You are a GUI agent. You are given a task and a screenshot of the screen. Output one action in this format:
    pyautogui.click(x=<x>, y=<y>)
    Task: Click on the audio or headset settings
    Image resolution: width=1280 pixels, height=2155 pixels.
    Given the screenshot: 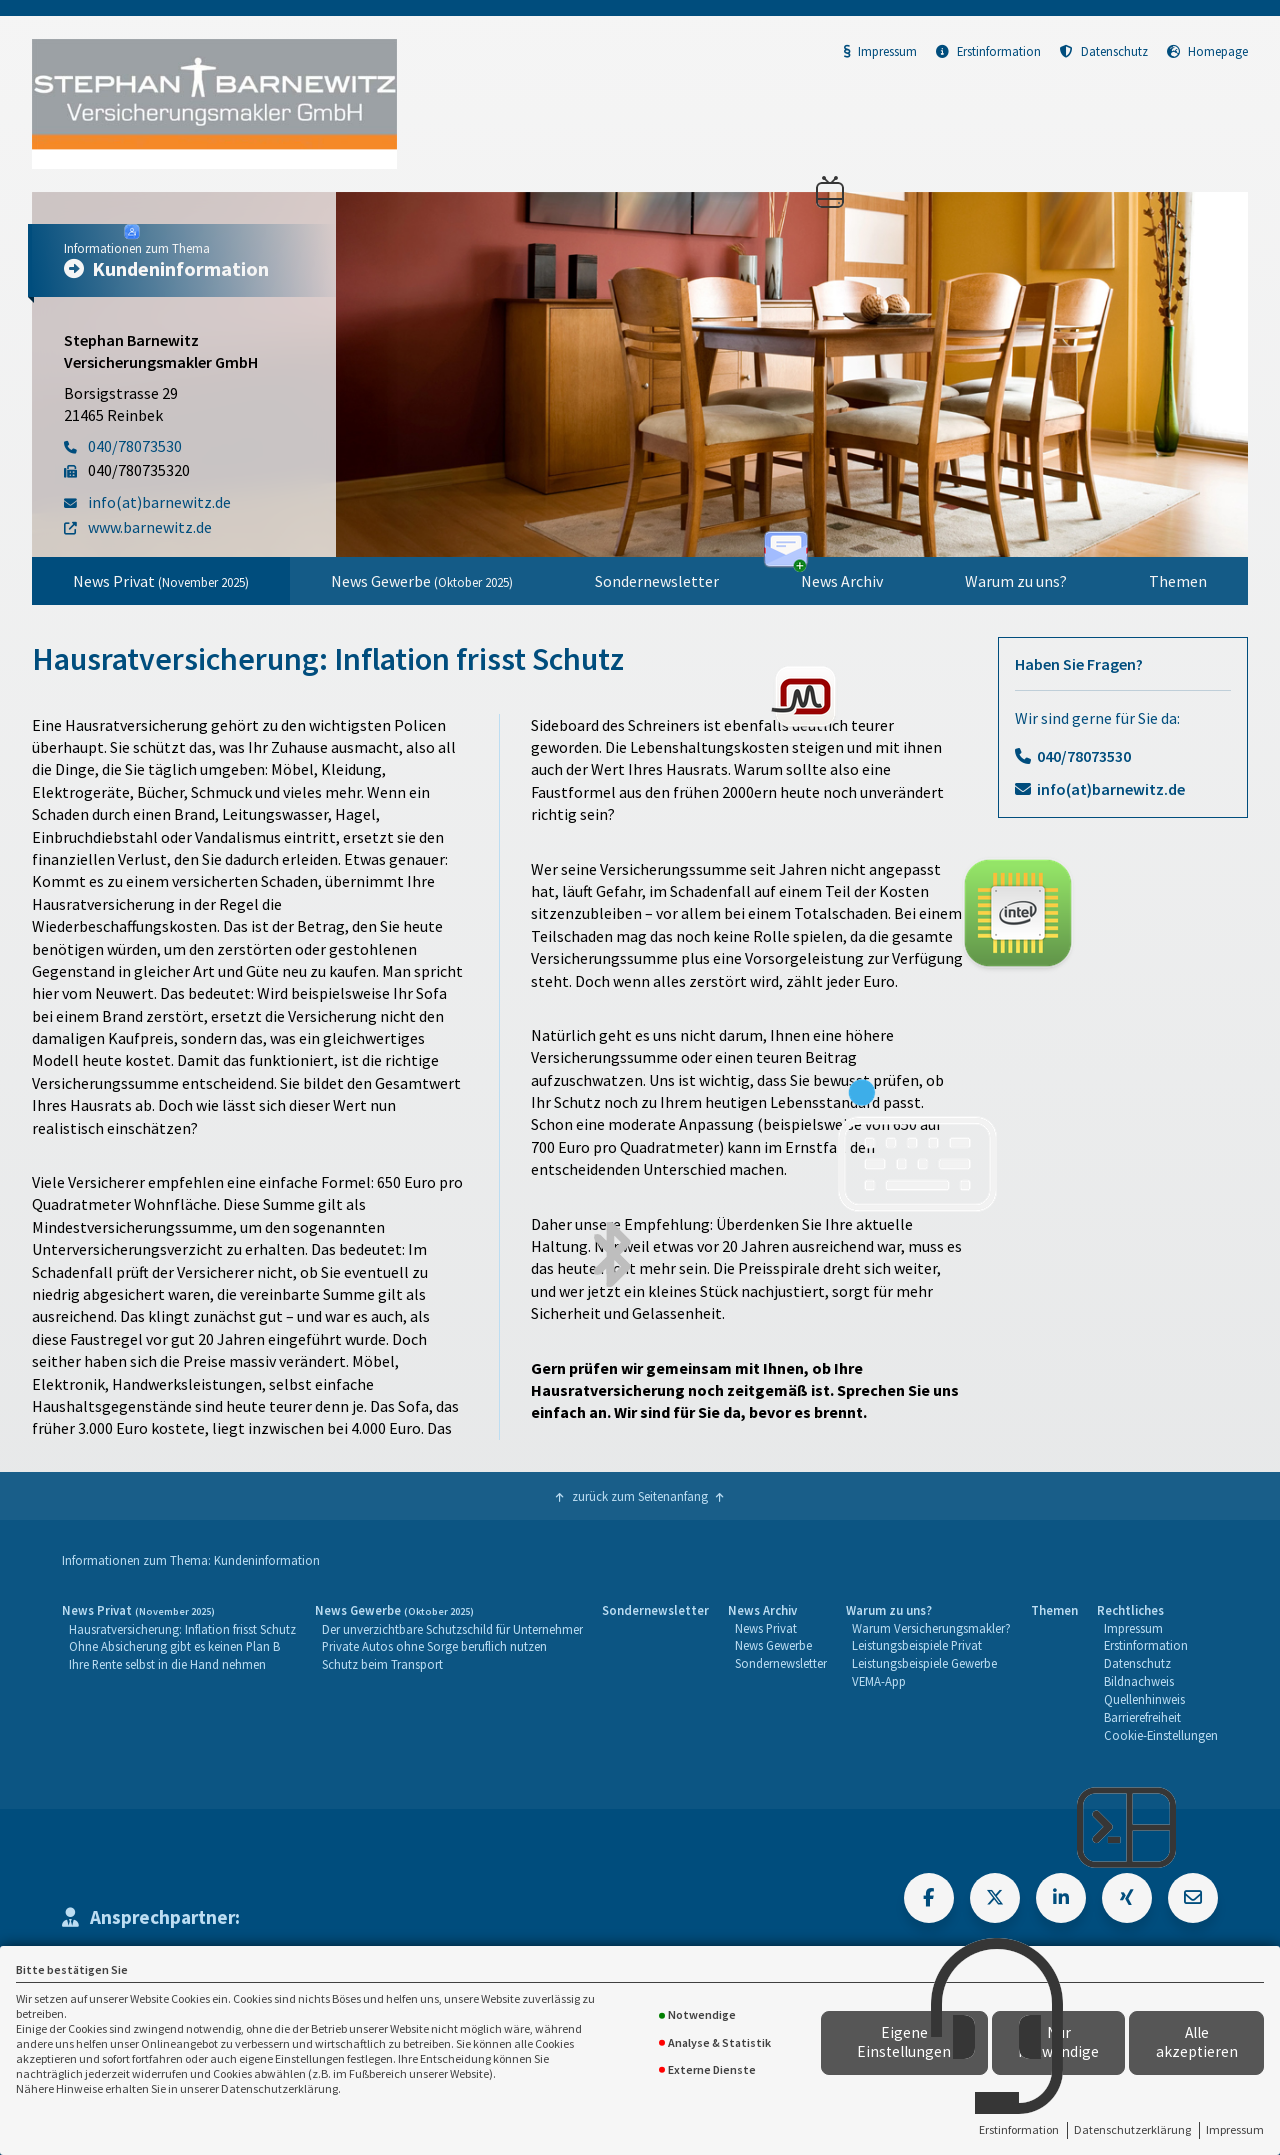 What is the action you would take?
    pyautogui.click(x=997, y=2026)
    